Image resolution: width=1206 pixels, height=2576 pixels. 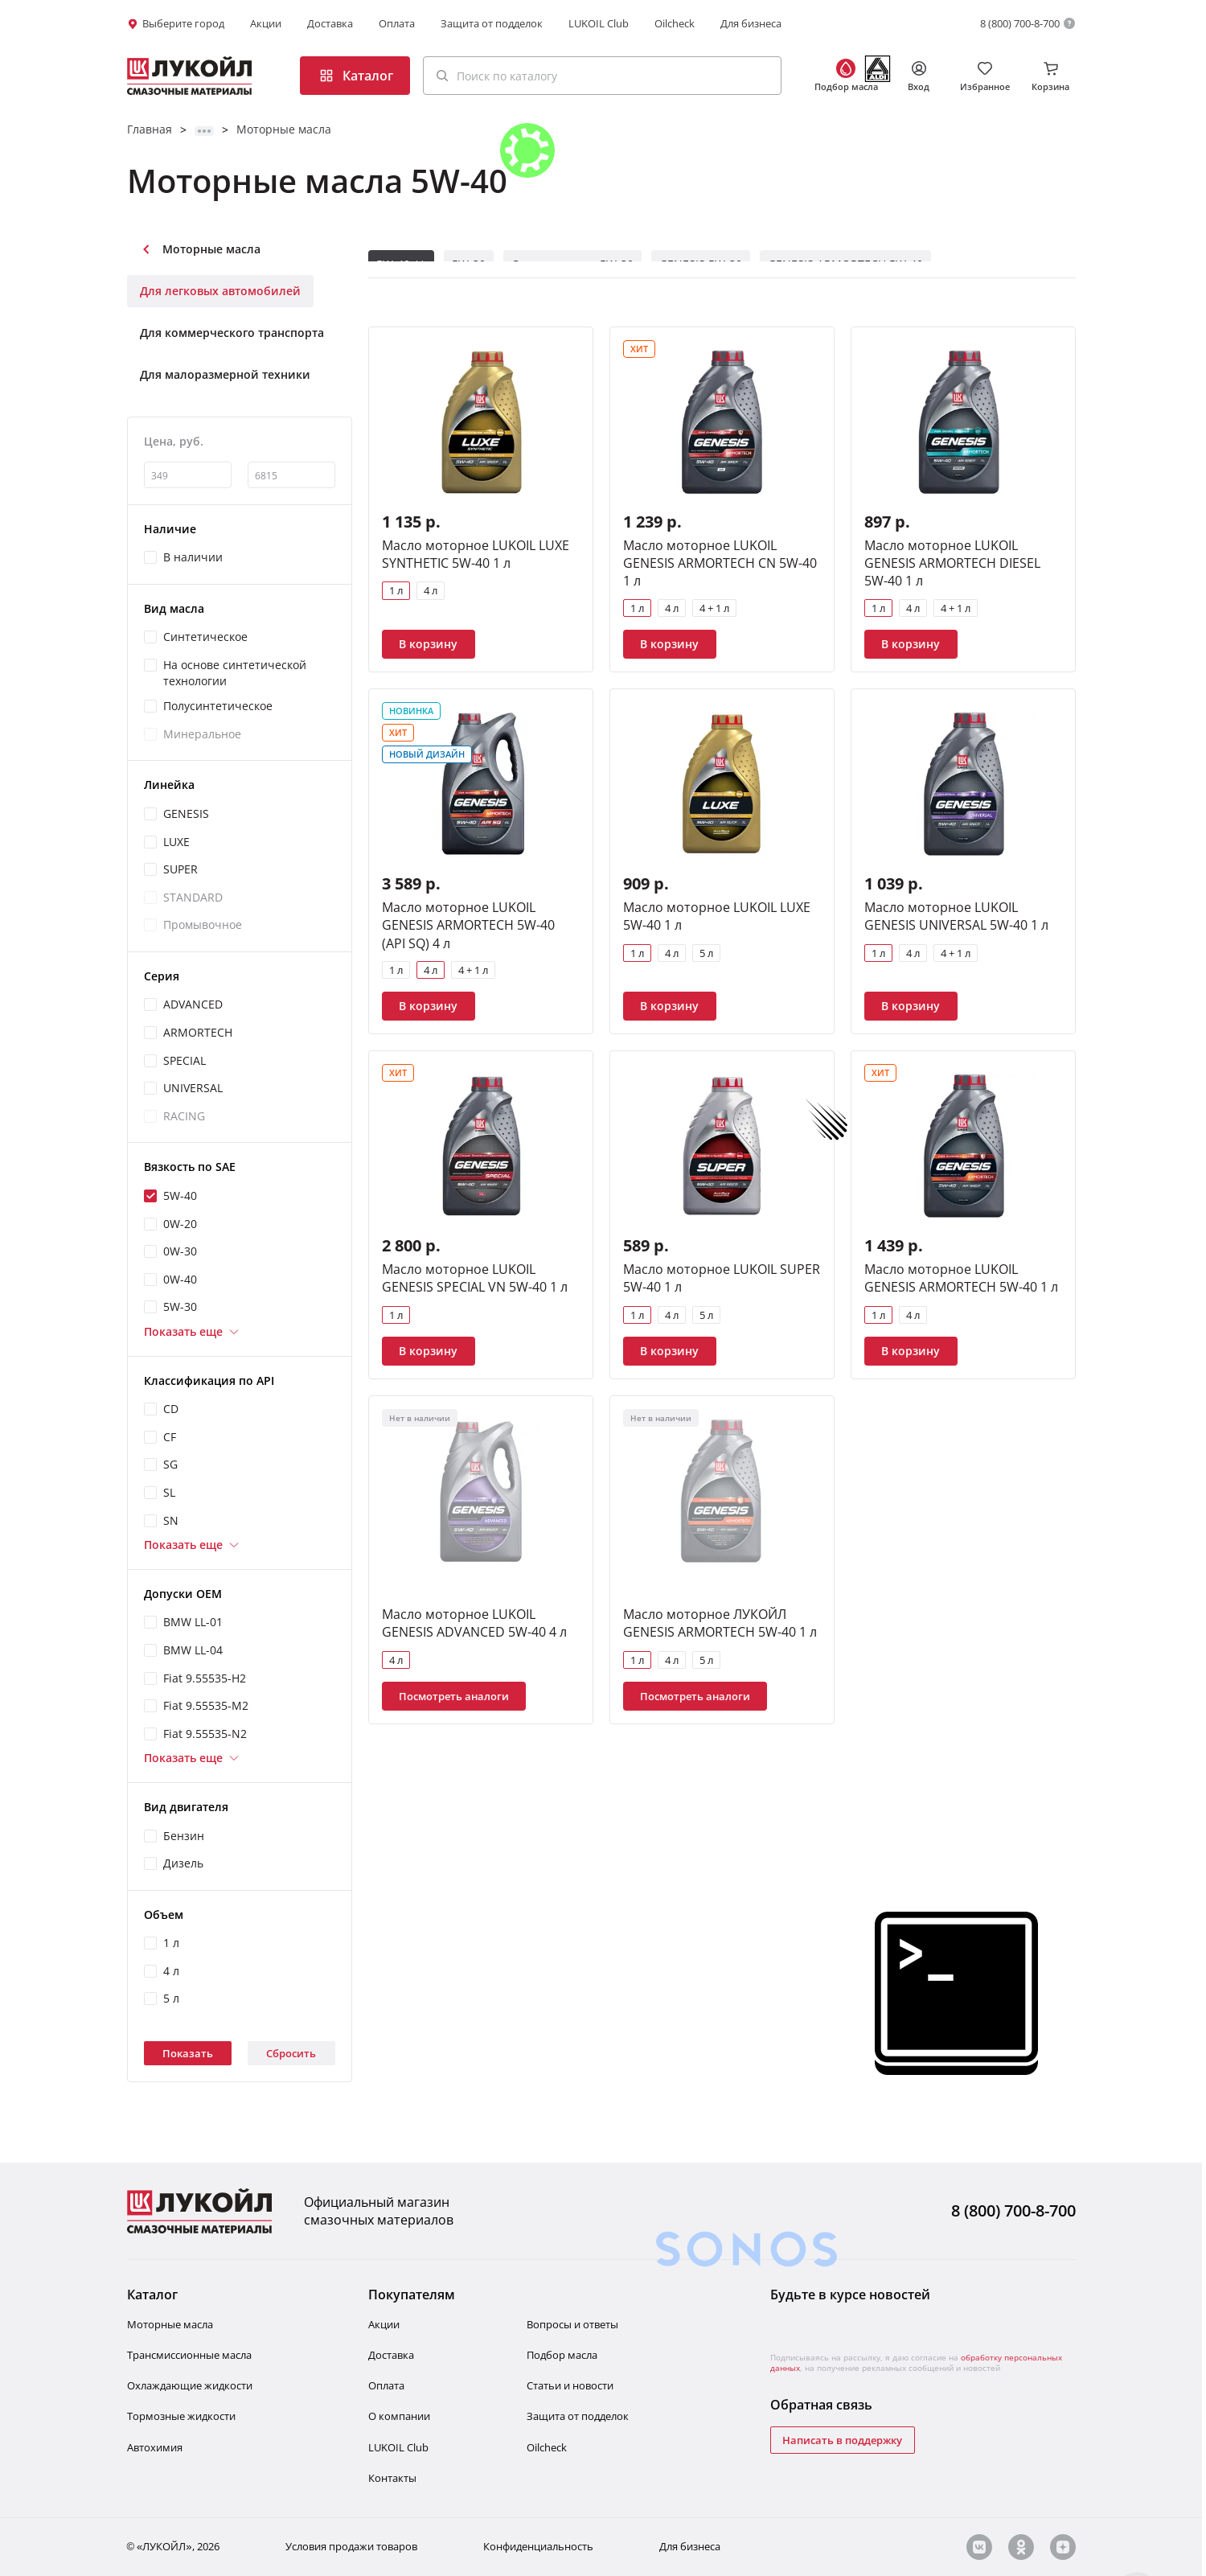 What do you see at coordinates (877, 68) in the screenshot?
I see `aldi nord company logo` at bounding box center [877, 68].